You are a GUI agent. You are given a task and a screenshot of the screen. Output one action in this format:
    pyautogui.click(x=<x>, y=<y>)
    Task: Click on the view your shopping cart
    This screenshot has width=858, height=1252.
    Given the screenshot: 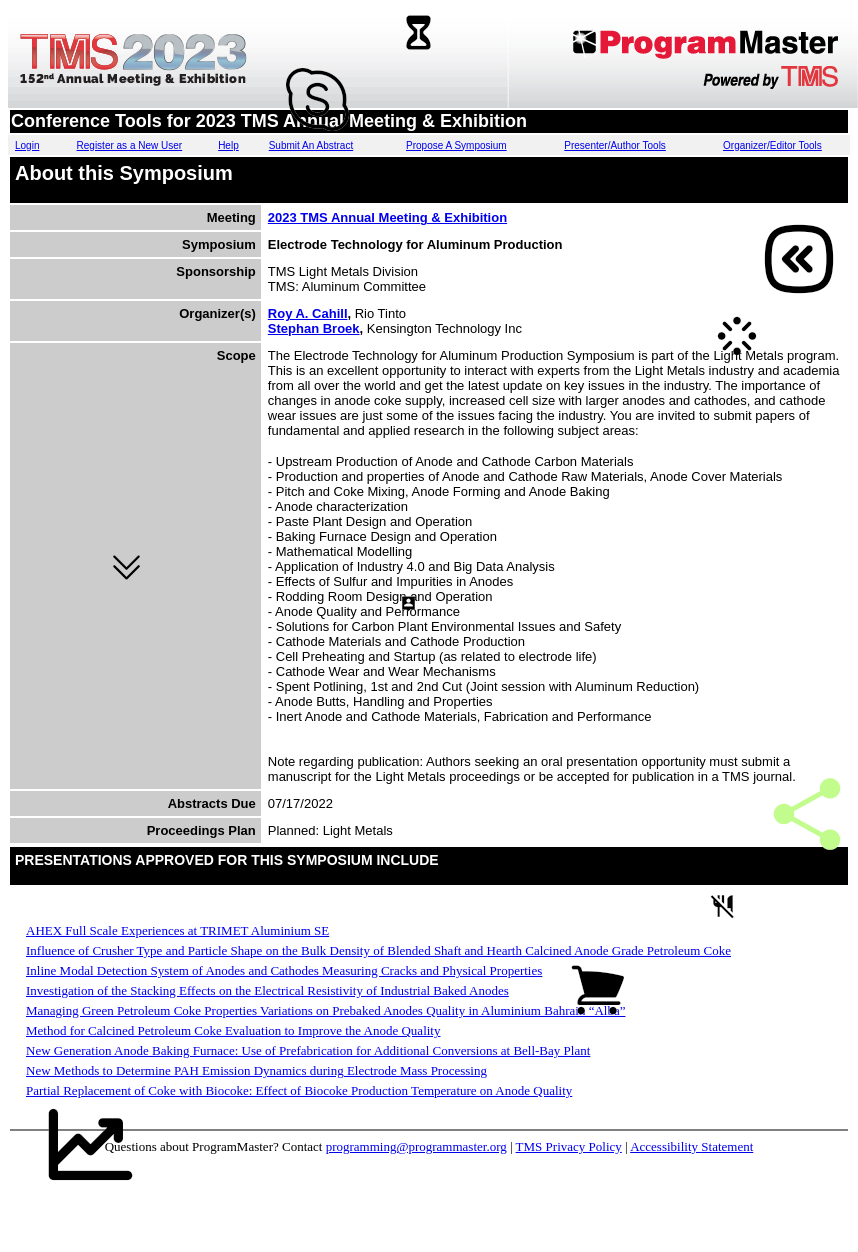 What is the action you would take?
    pyautogui.click(x=598, y=990)
    